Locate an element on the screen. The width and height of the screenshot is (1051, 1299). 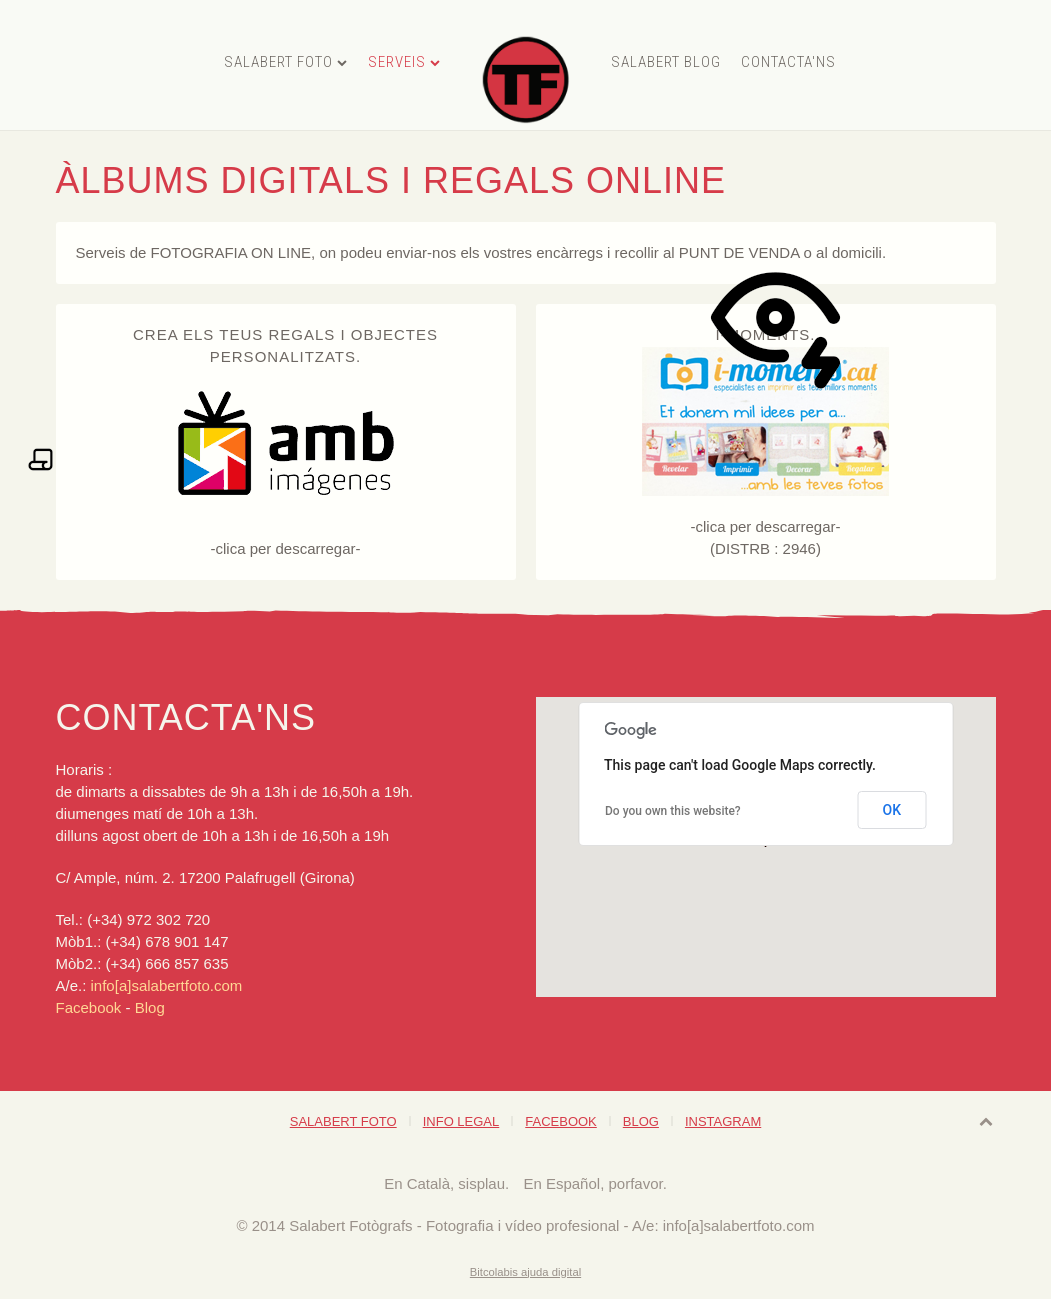
quick view or flash preview is located at coordinates (775, 317).